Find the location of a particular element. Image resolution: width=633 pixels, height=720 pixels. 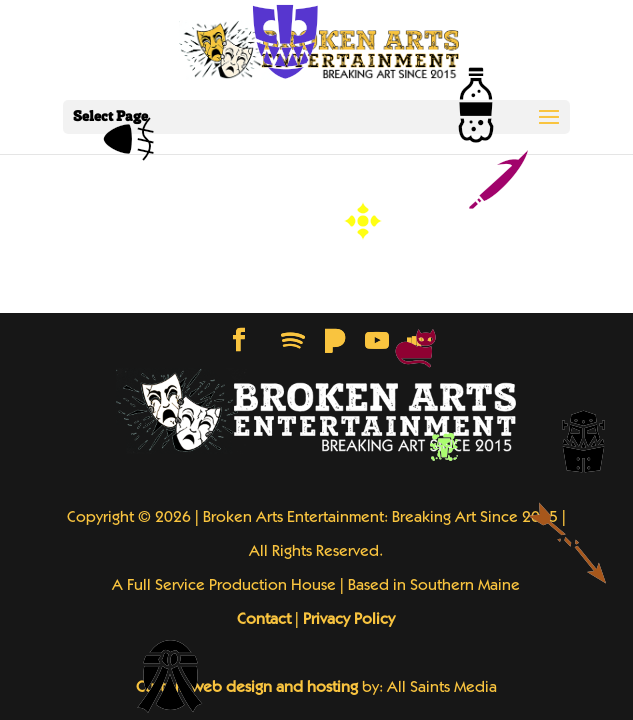

select glaive weapon in game inventory is located at coordinates (499, 179).